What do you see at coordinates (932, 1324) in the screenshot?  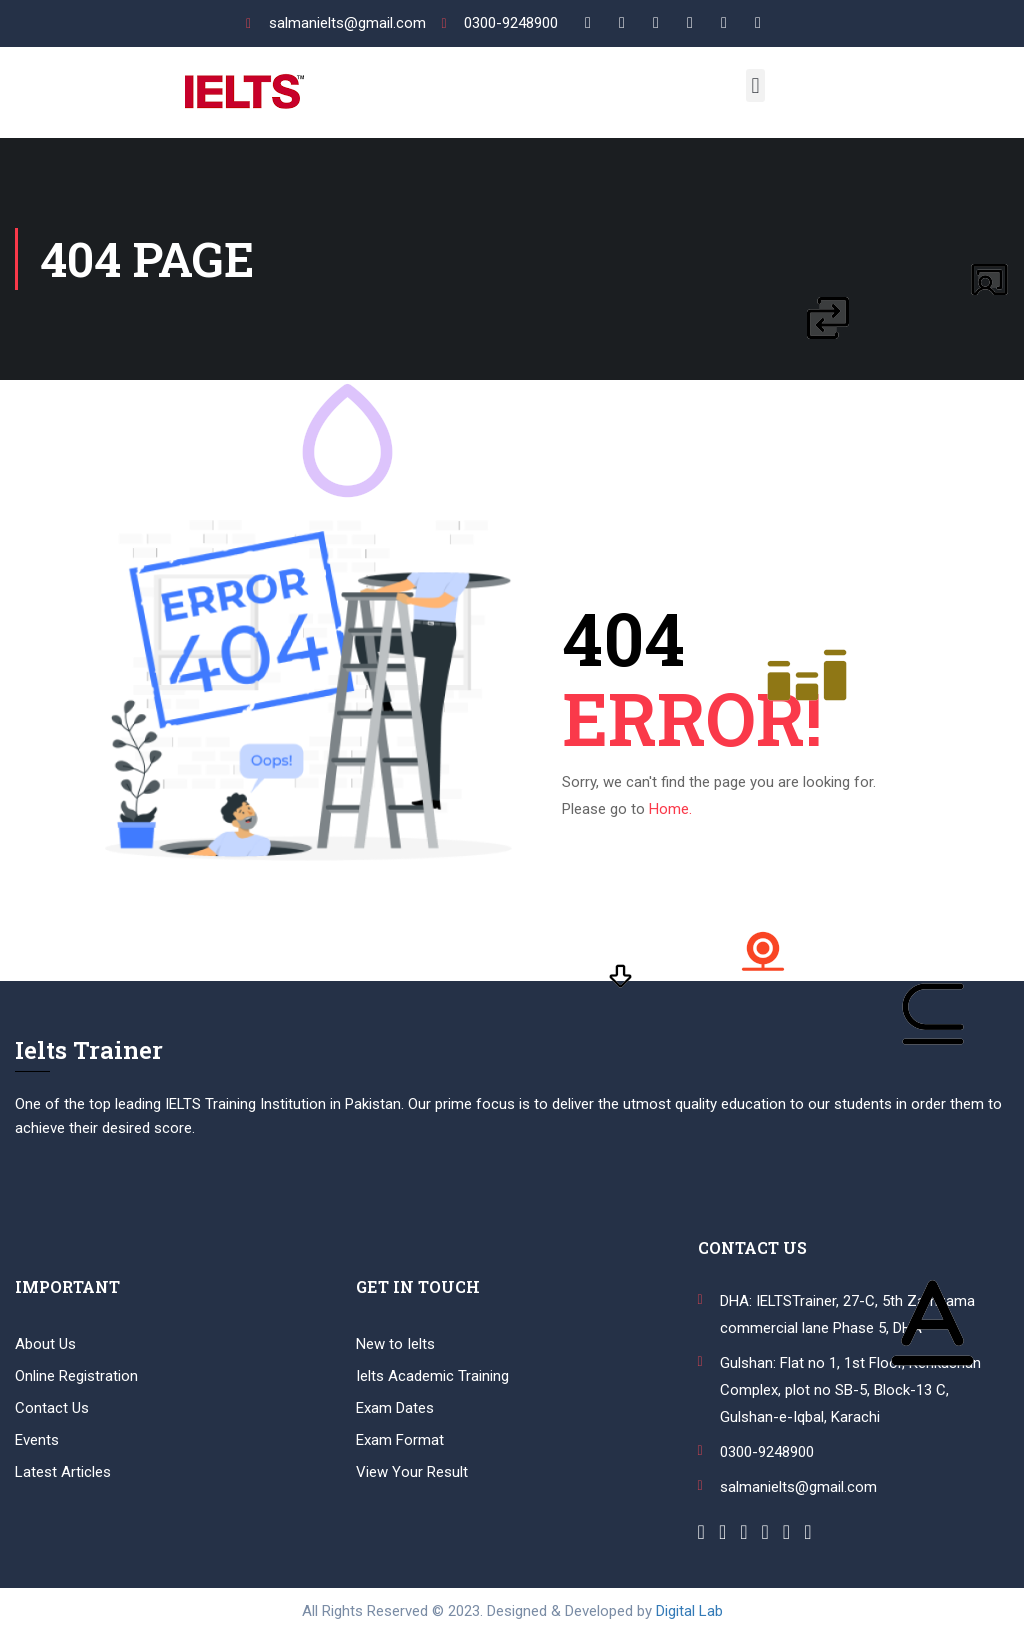 I see `apply underline formatting to text` at bounding box center [932, 1324].